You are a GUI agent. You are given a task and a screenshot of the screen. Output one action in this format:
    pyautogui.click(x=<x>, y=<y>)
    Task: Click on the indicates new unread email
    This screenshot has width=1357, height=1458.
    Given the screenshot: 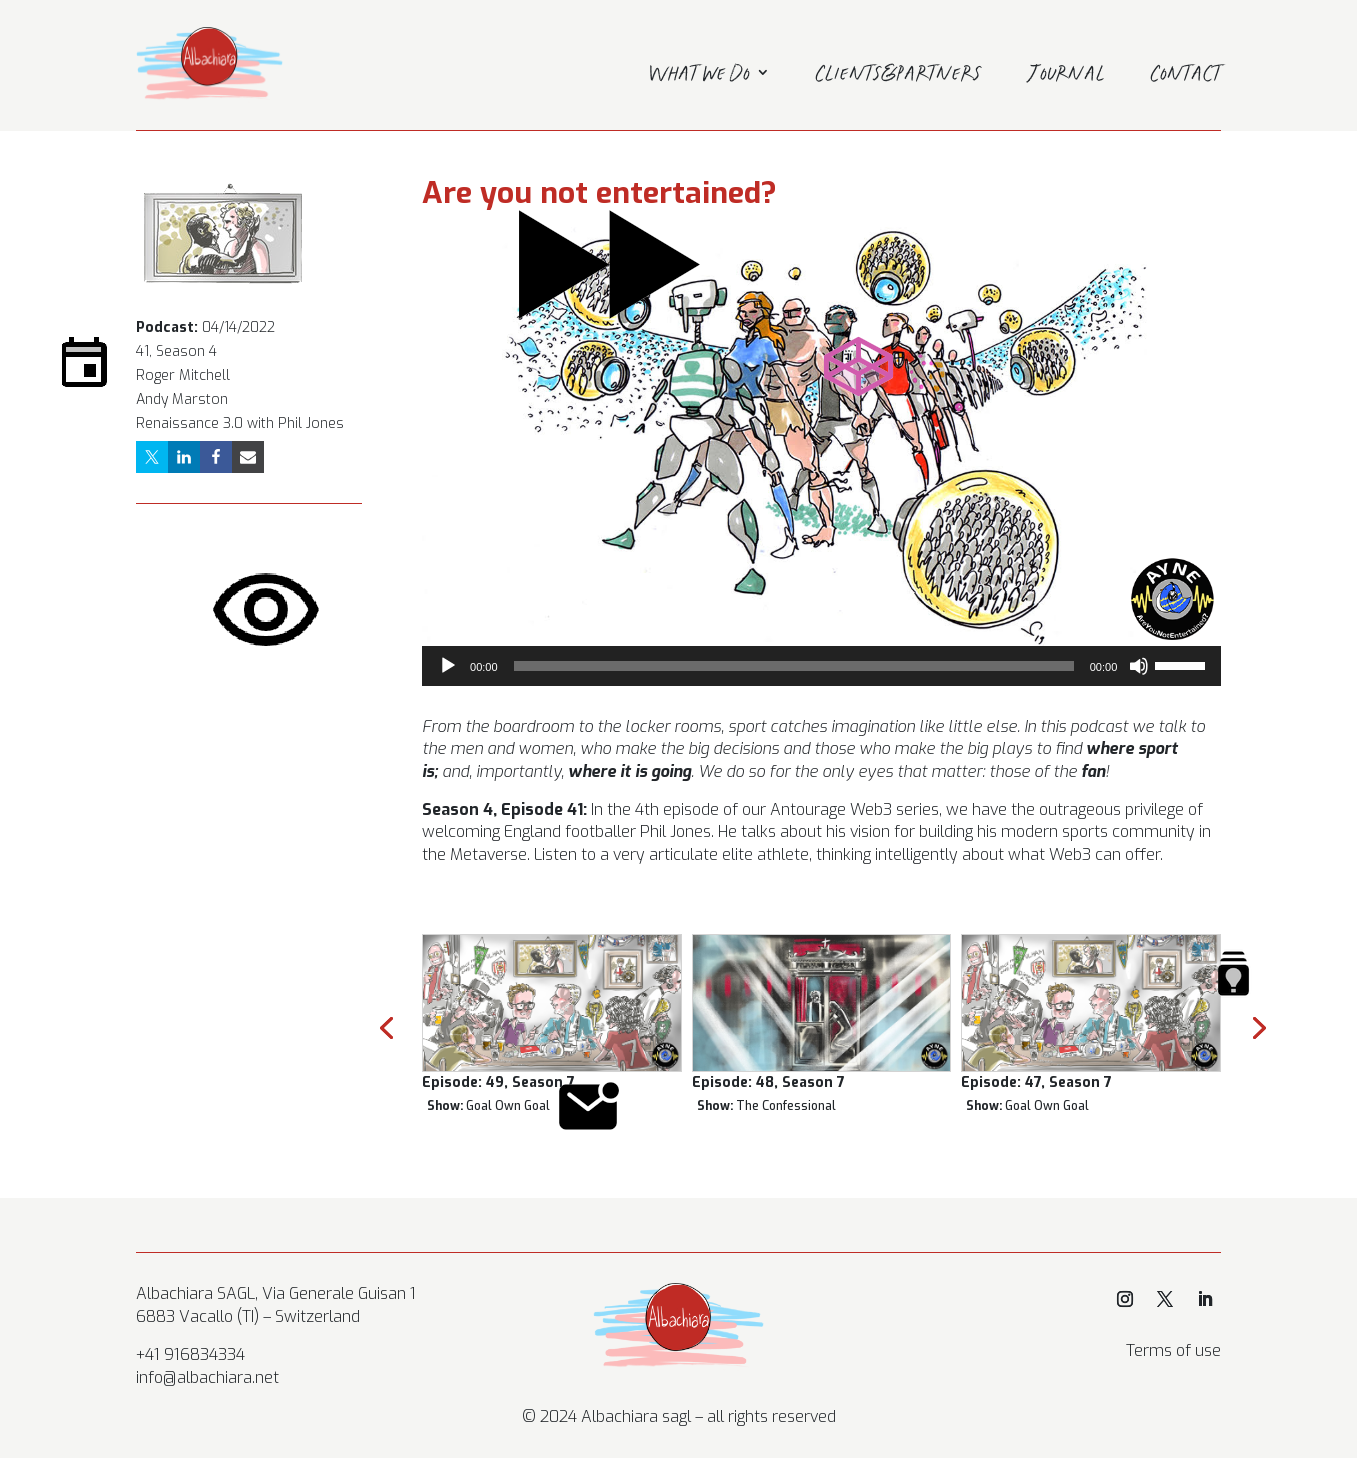 What is the action you would take?
    pyautogui.click(x=588, y=1107)
    